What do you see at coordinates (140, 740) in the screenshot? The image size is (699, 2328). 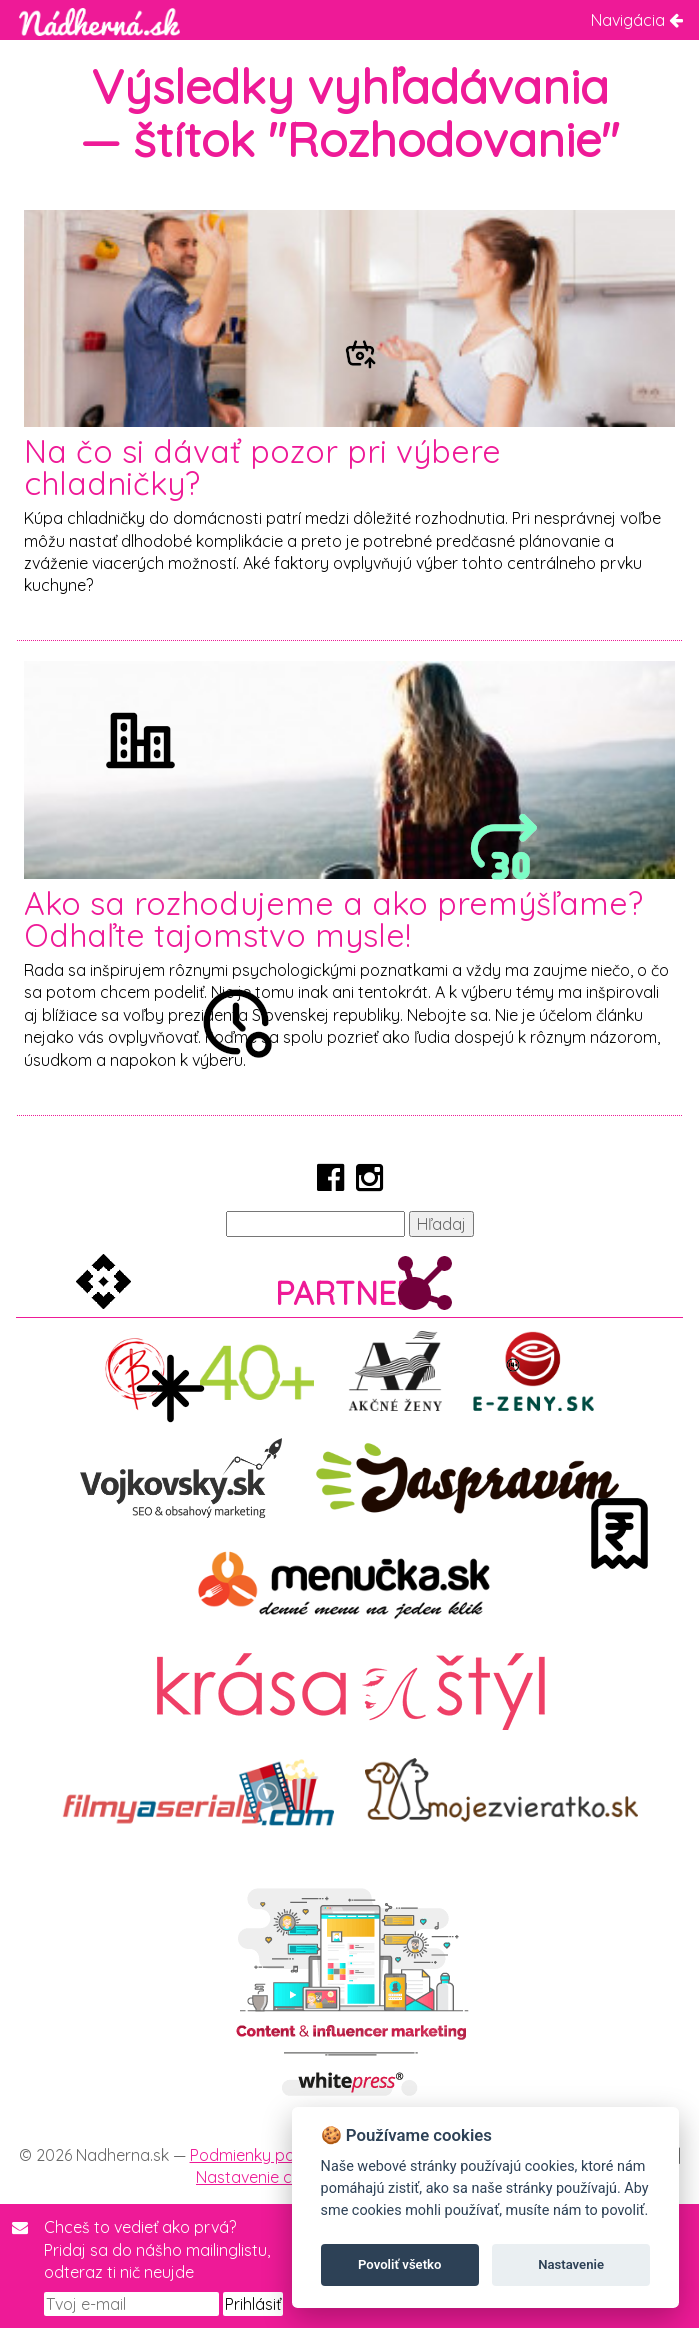 I see `view city or urban locations` at bounding box center [140, 740].